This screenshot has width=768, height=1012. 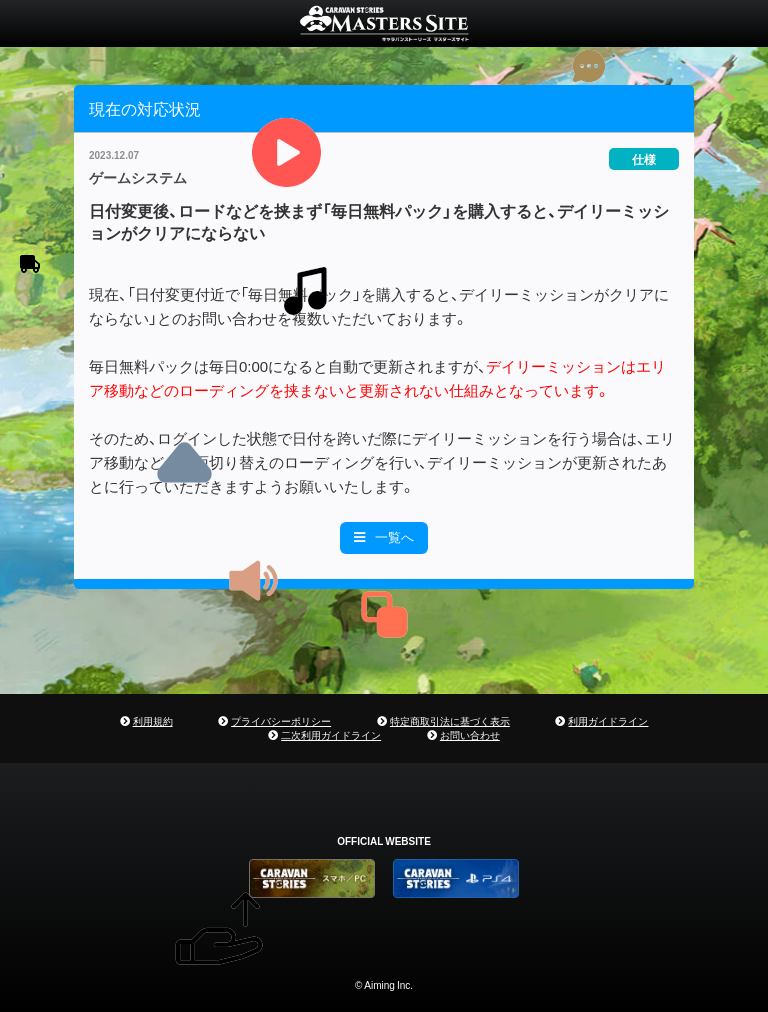 I want to click on access music library or audio files, so click(x=308, y=291).